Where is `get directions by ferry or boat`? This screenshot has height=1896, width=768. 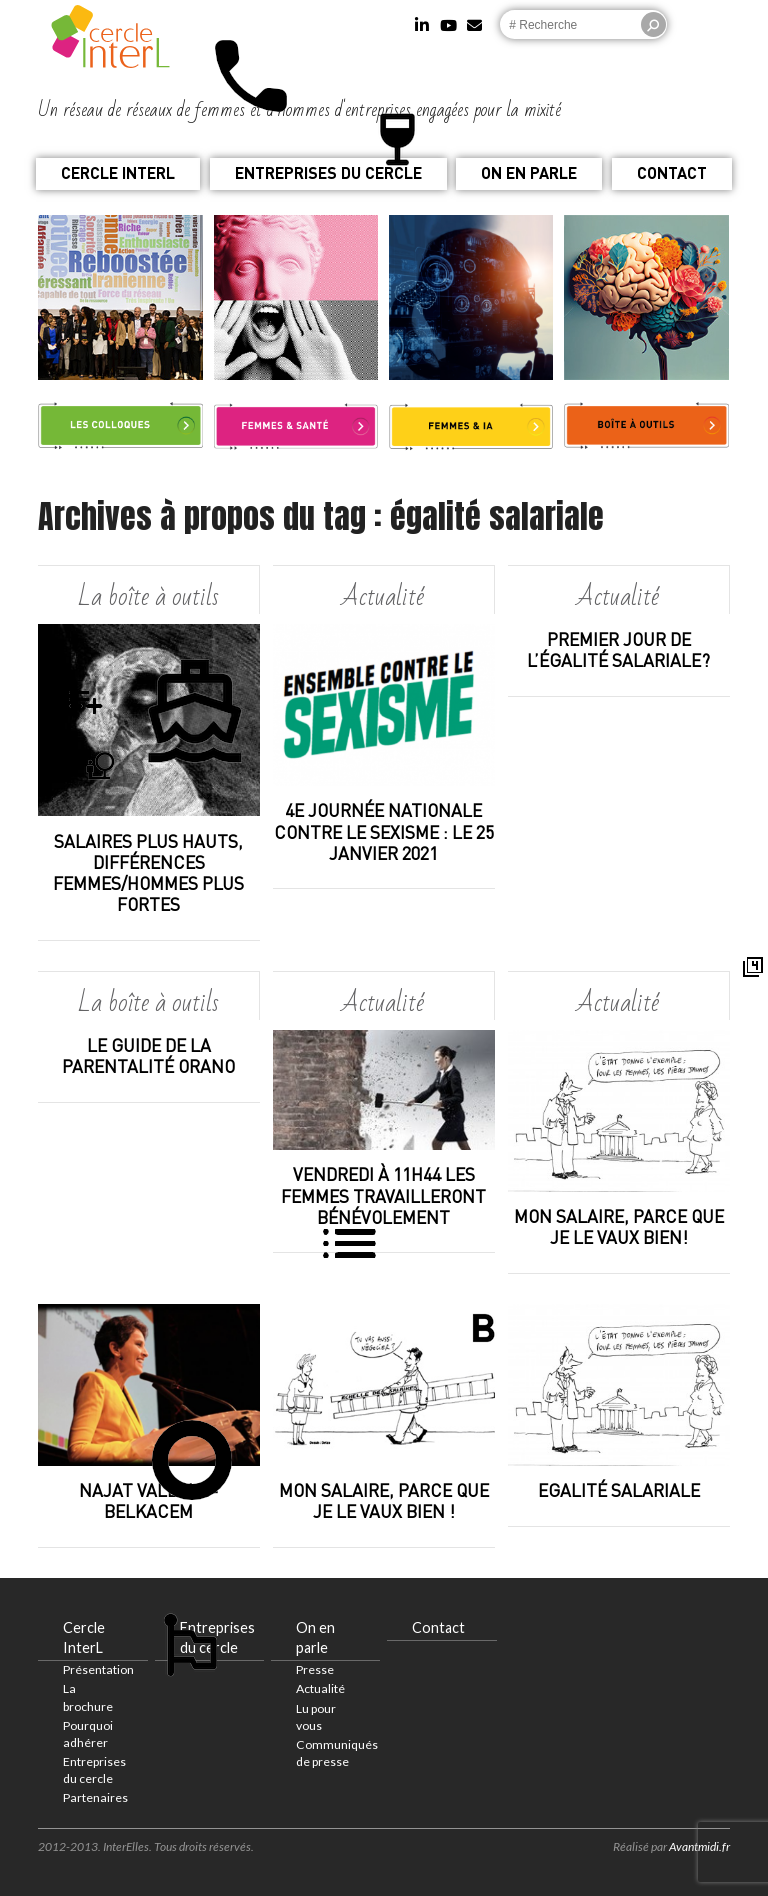 get directions by ferry or boat is located at coordinates (195, 711).